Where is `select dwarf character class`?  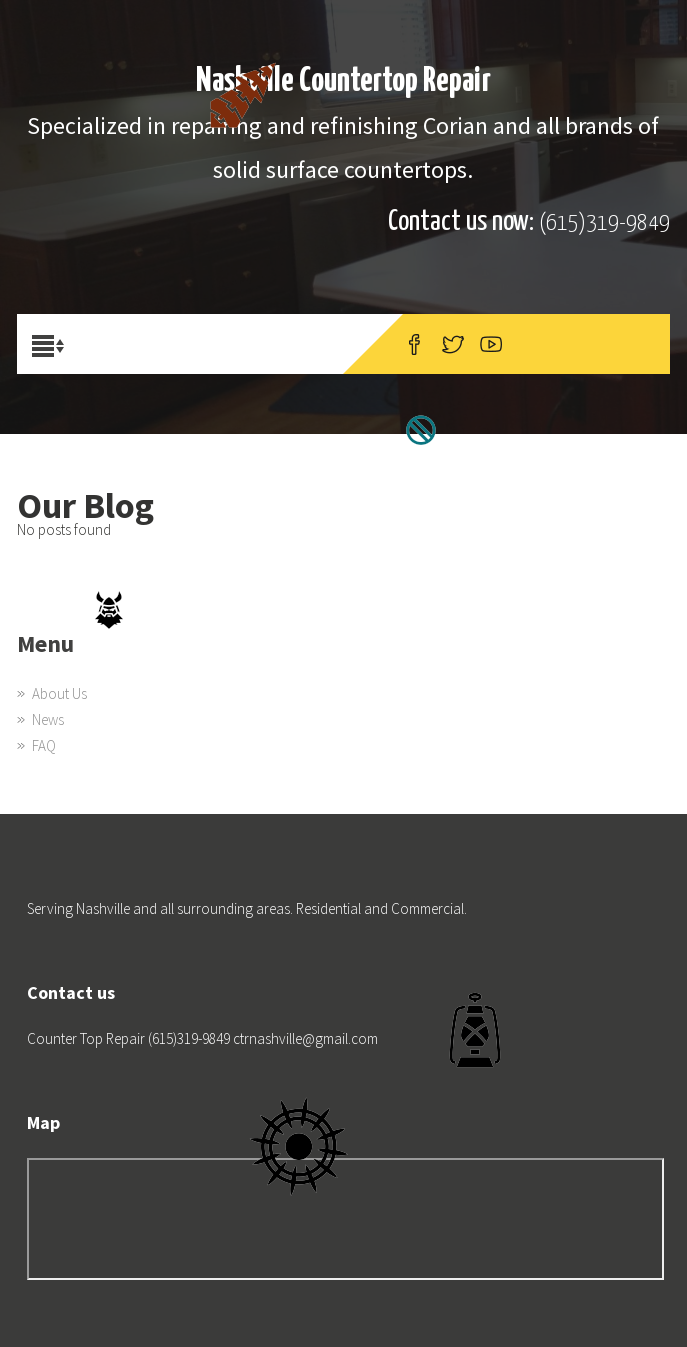
select dwarf character class is located at coordinates (109, 610).